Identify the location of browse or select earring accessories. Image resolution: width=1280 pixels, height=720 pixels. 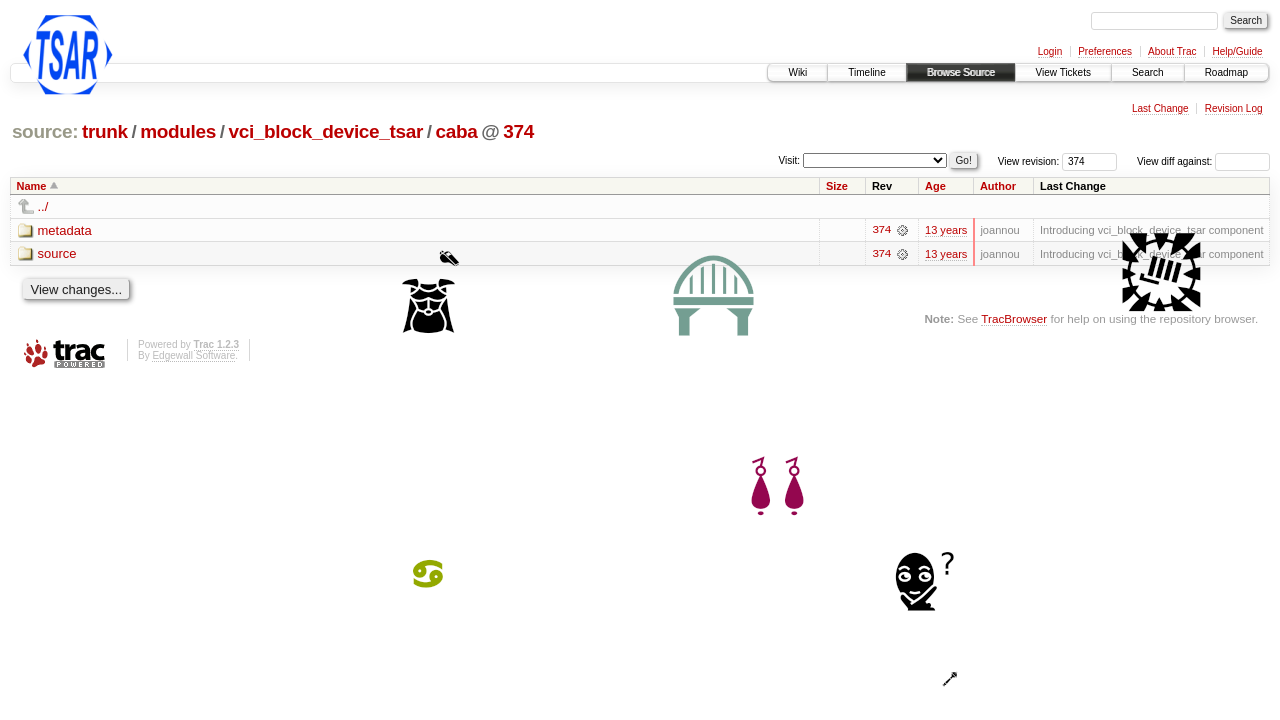
(777, 485).